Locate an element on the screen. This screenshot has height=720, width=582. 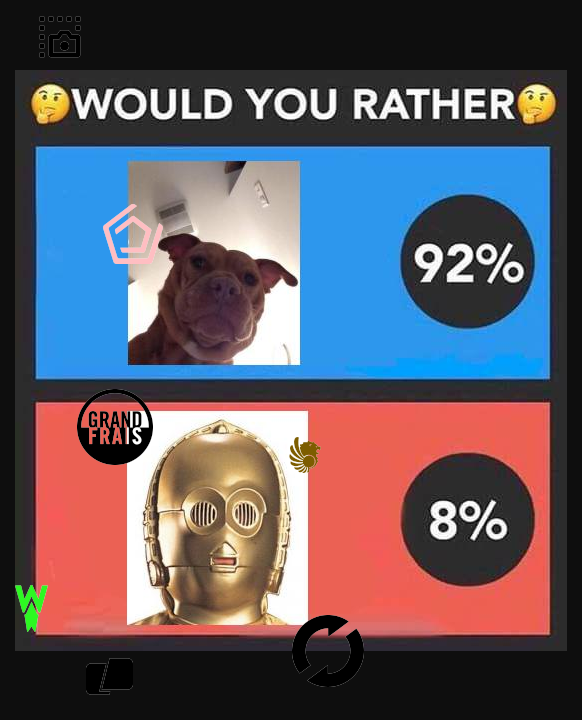
lion air airline logo is located at coordinates (305, 455).